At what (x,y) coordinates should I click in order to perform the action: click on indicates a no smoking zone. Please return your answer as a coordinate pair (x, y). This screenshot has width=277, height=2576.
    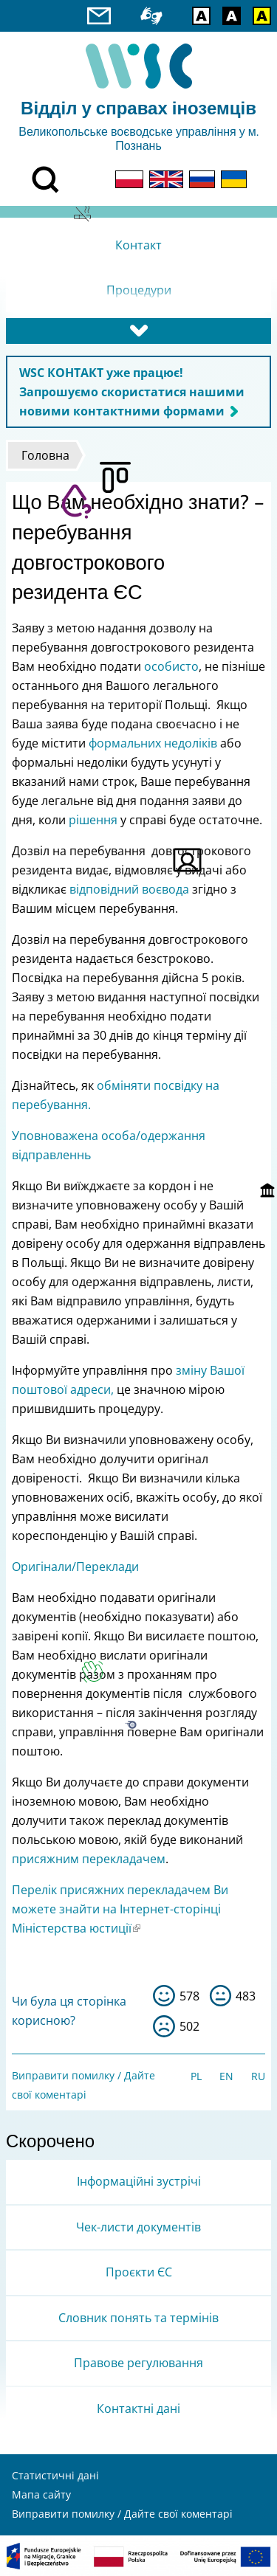
    Looking at the image, I should click on (82, 214).